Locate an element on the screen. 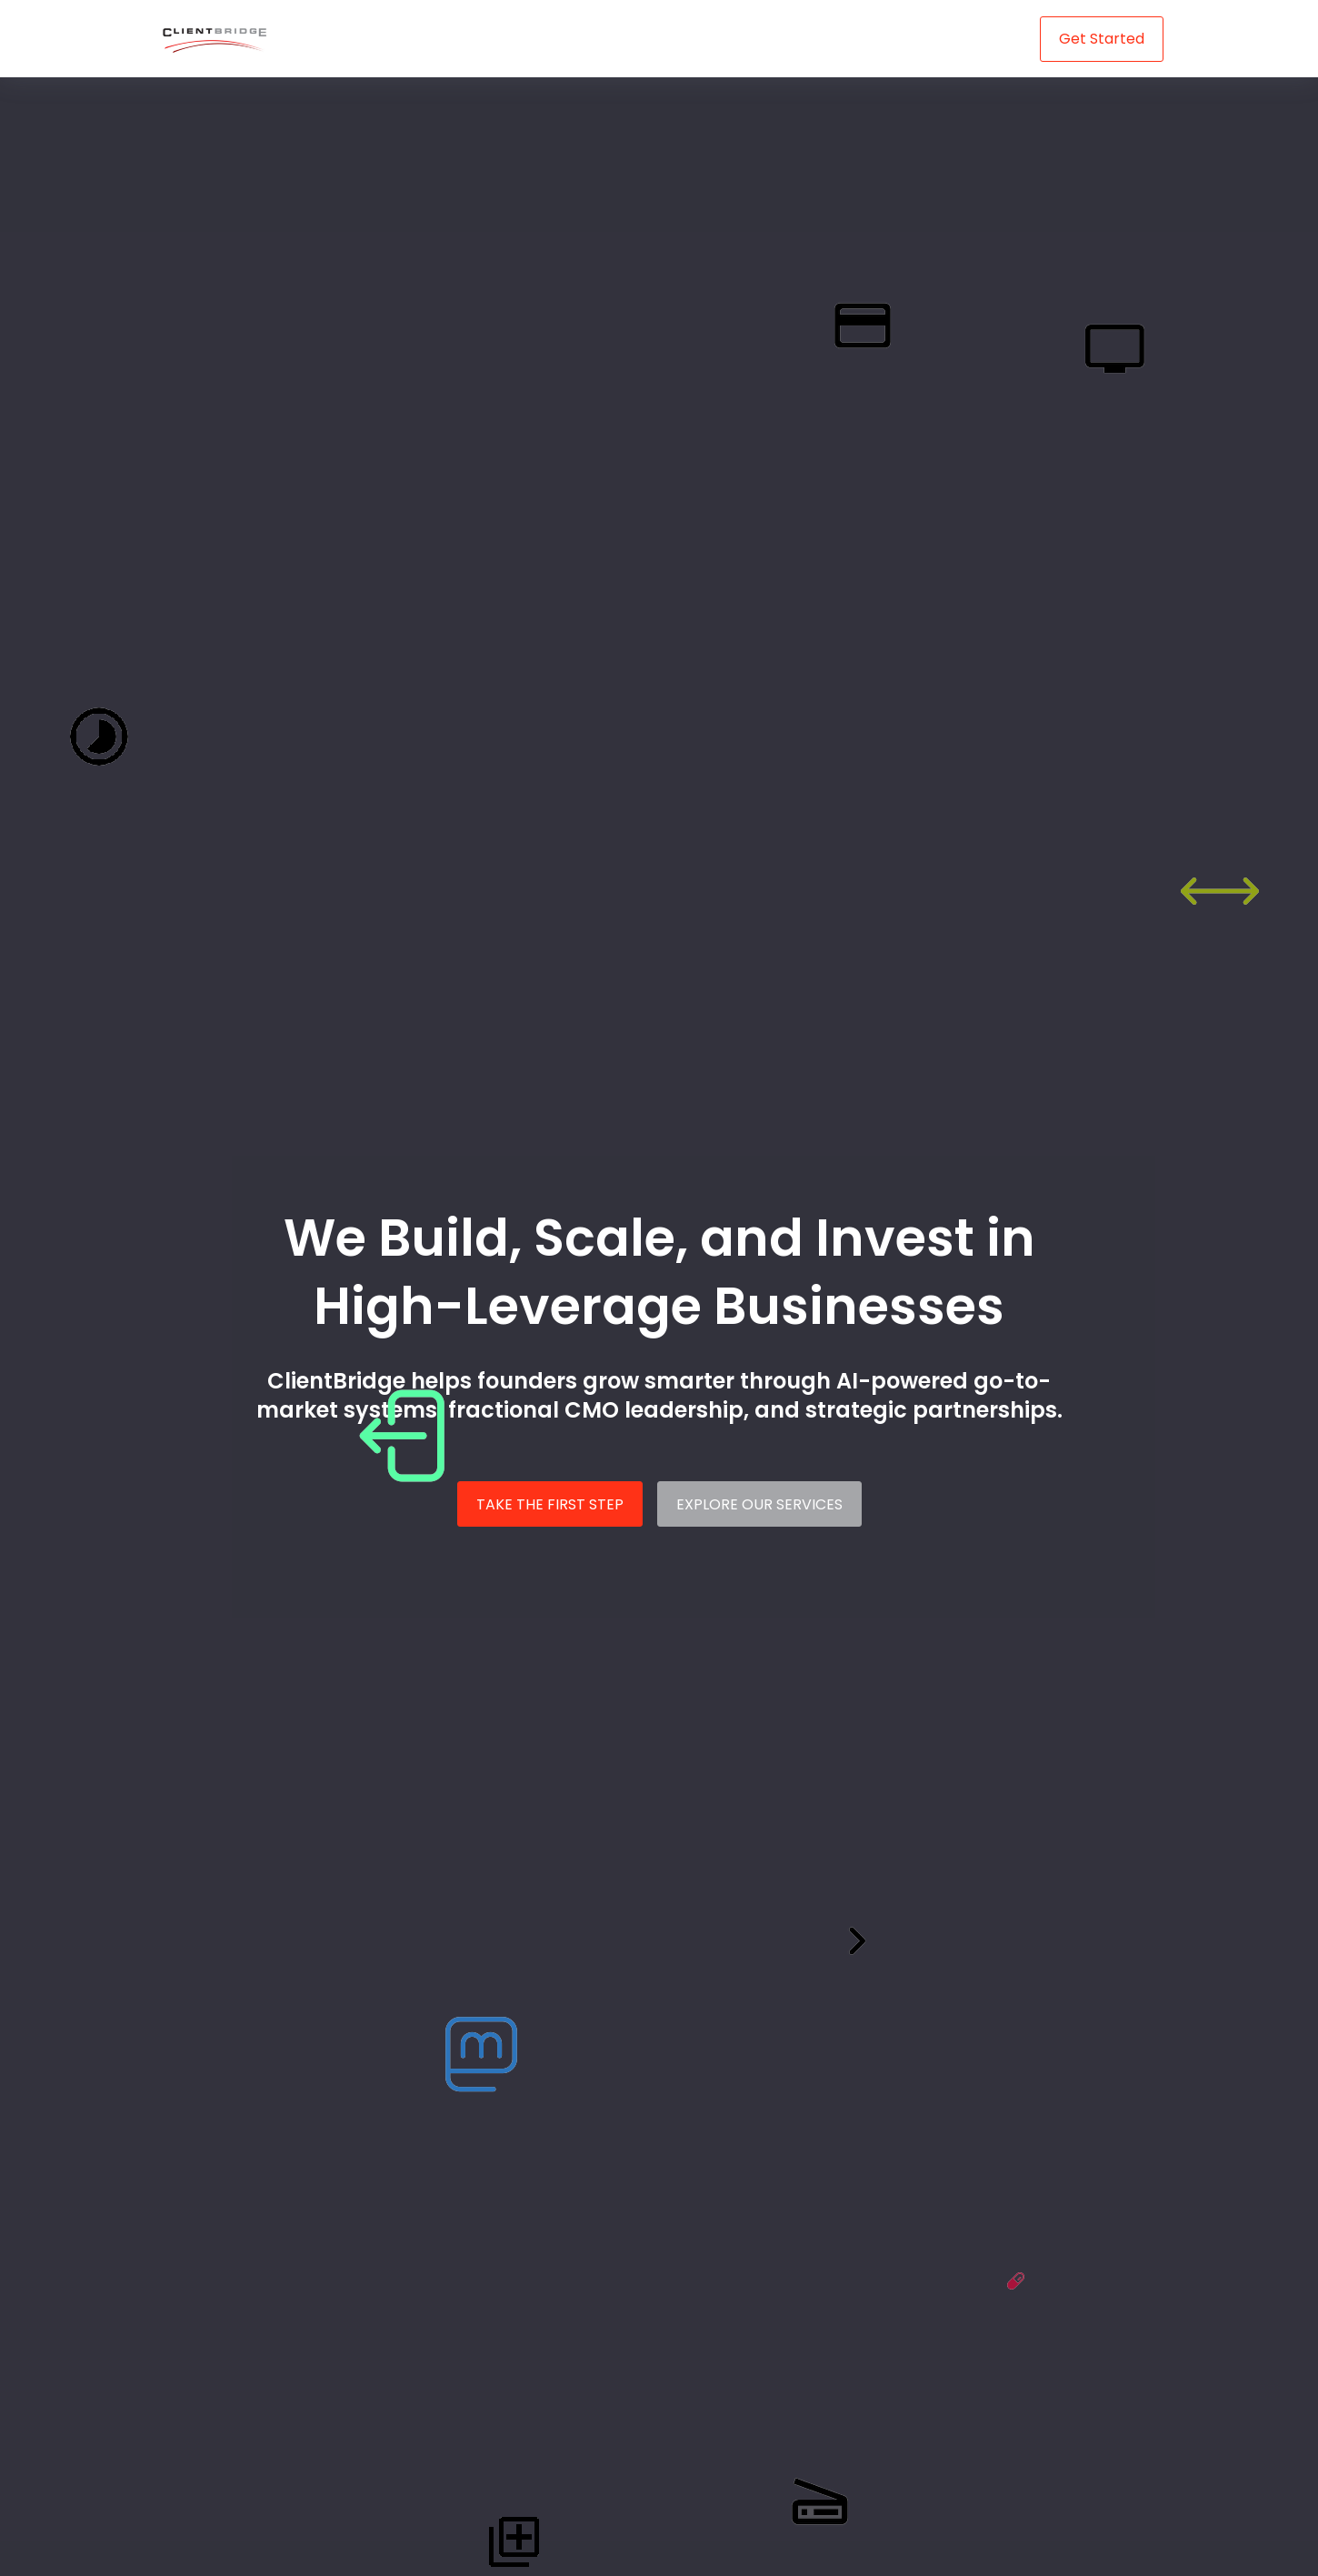 This screenshot has height=2576, width=1318. open mastodon app is located at coordinates (481, 2052).